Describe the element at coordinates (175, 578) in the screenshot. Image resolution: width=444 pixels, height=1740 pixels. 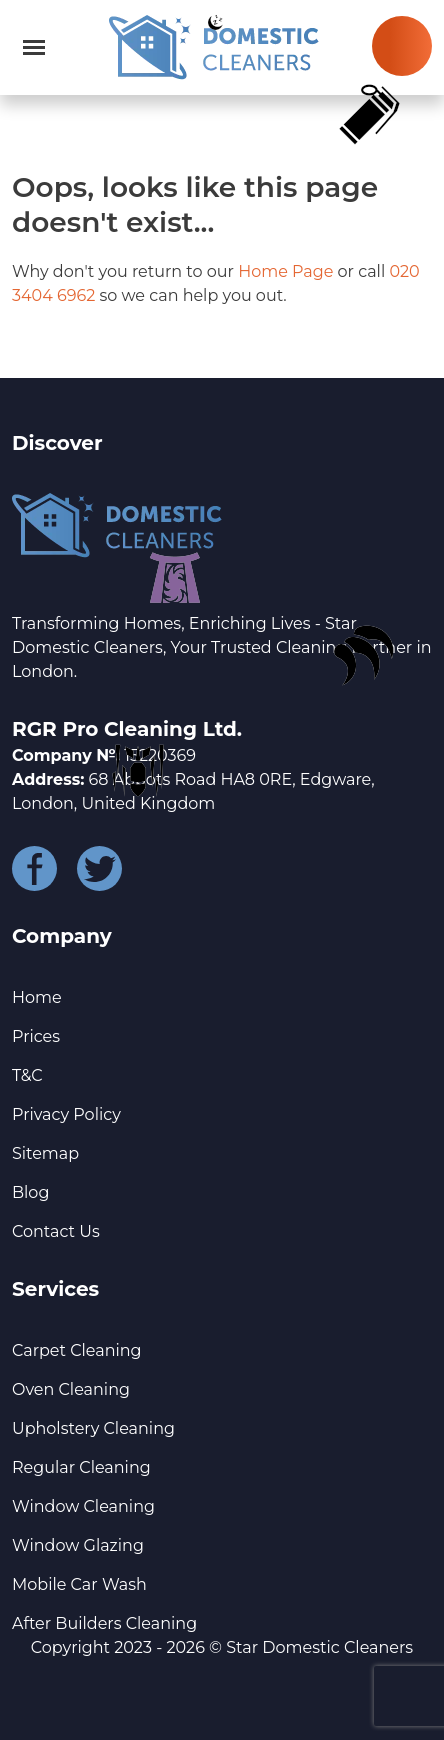
I see `enter a magic portal or dimensional gateway` at that location.